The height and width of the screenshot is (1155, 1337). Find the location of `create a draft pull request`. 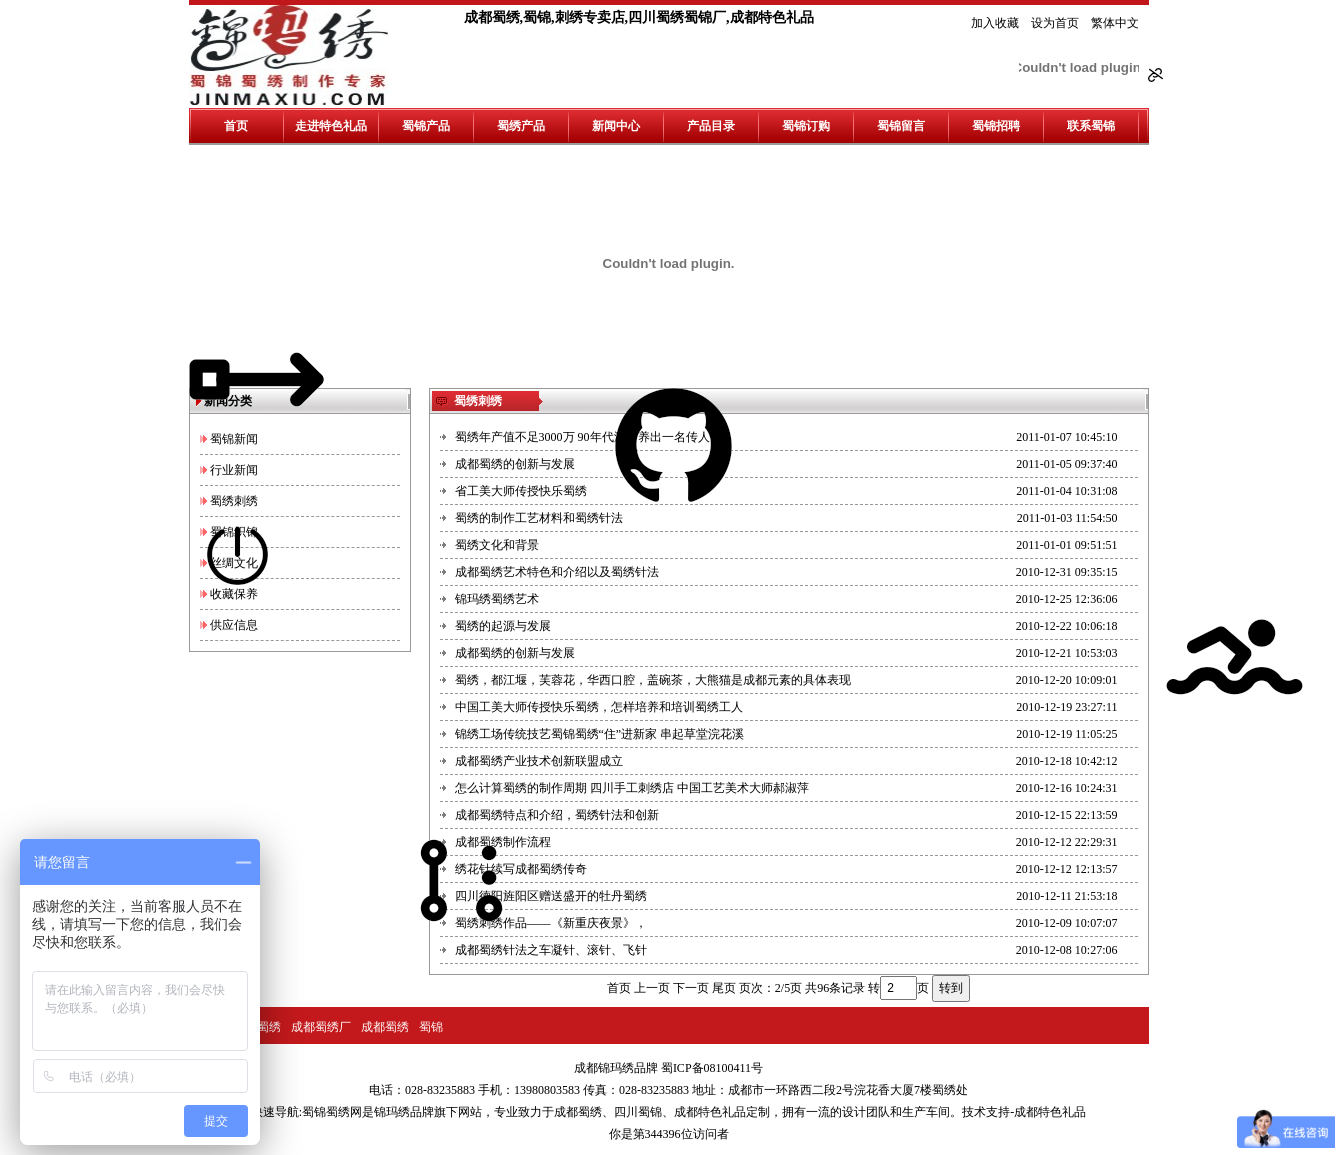

create a draft pull request is located at coordinates (461, 880).